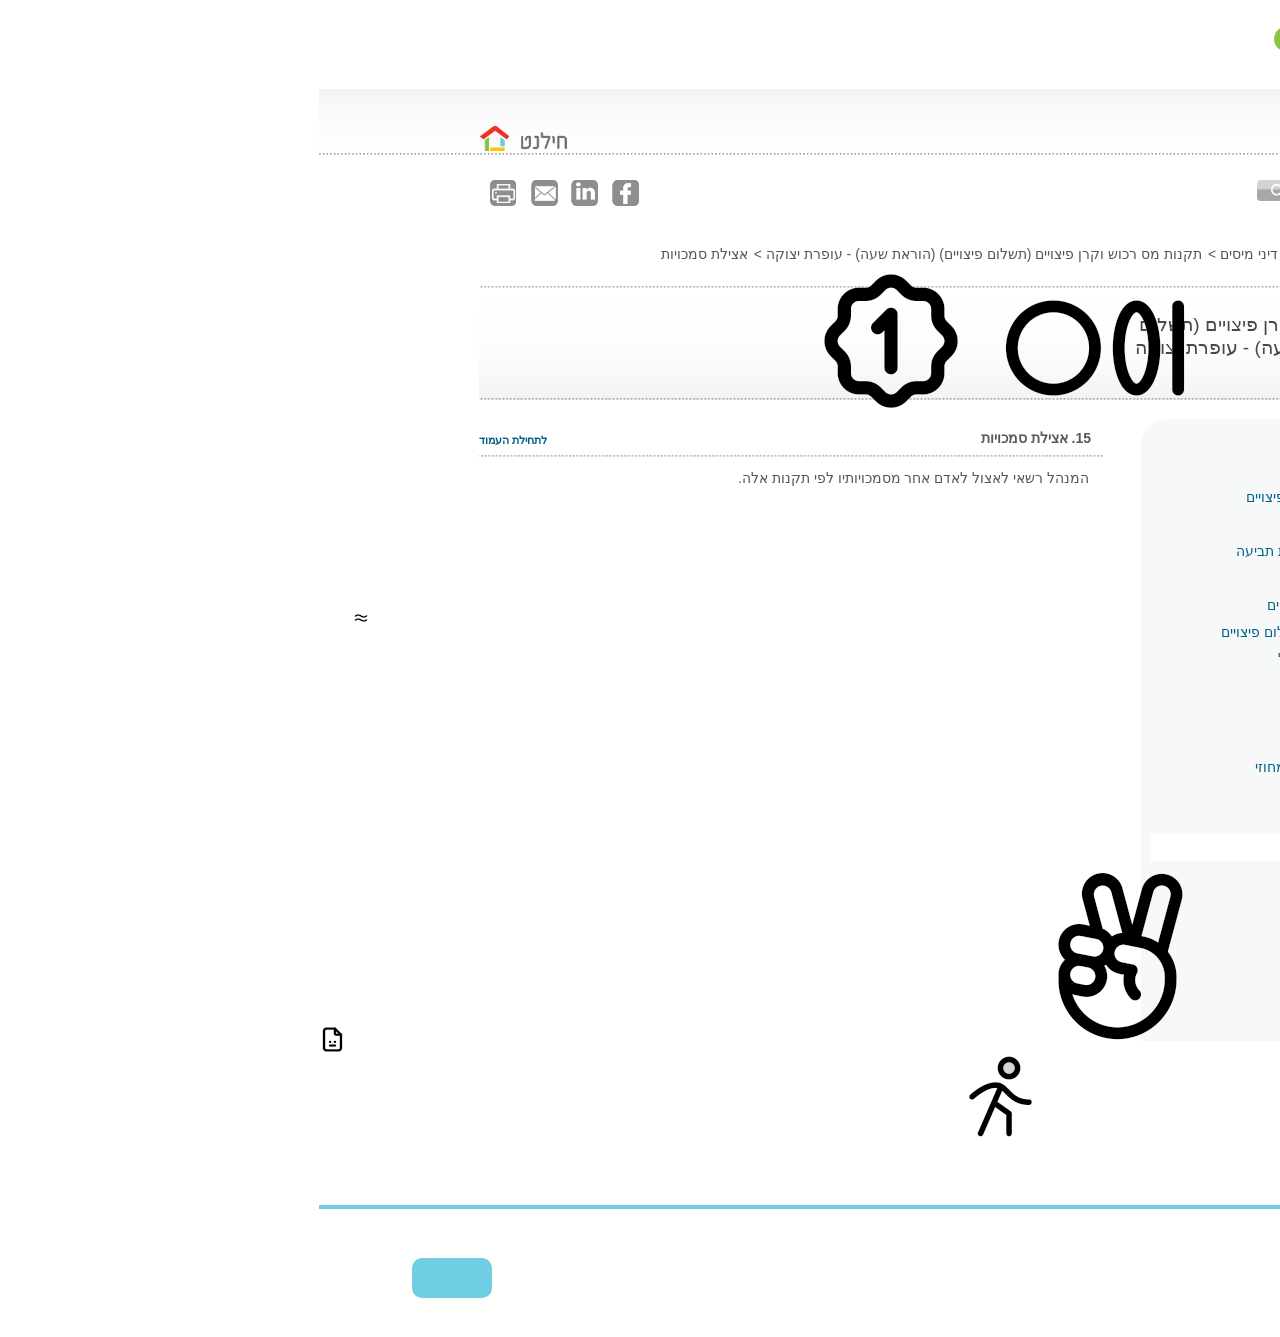  Describe the element at coordinates (332, 1039) in the screenshot. I see `document with neutral status or feedback` at that location.